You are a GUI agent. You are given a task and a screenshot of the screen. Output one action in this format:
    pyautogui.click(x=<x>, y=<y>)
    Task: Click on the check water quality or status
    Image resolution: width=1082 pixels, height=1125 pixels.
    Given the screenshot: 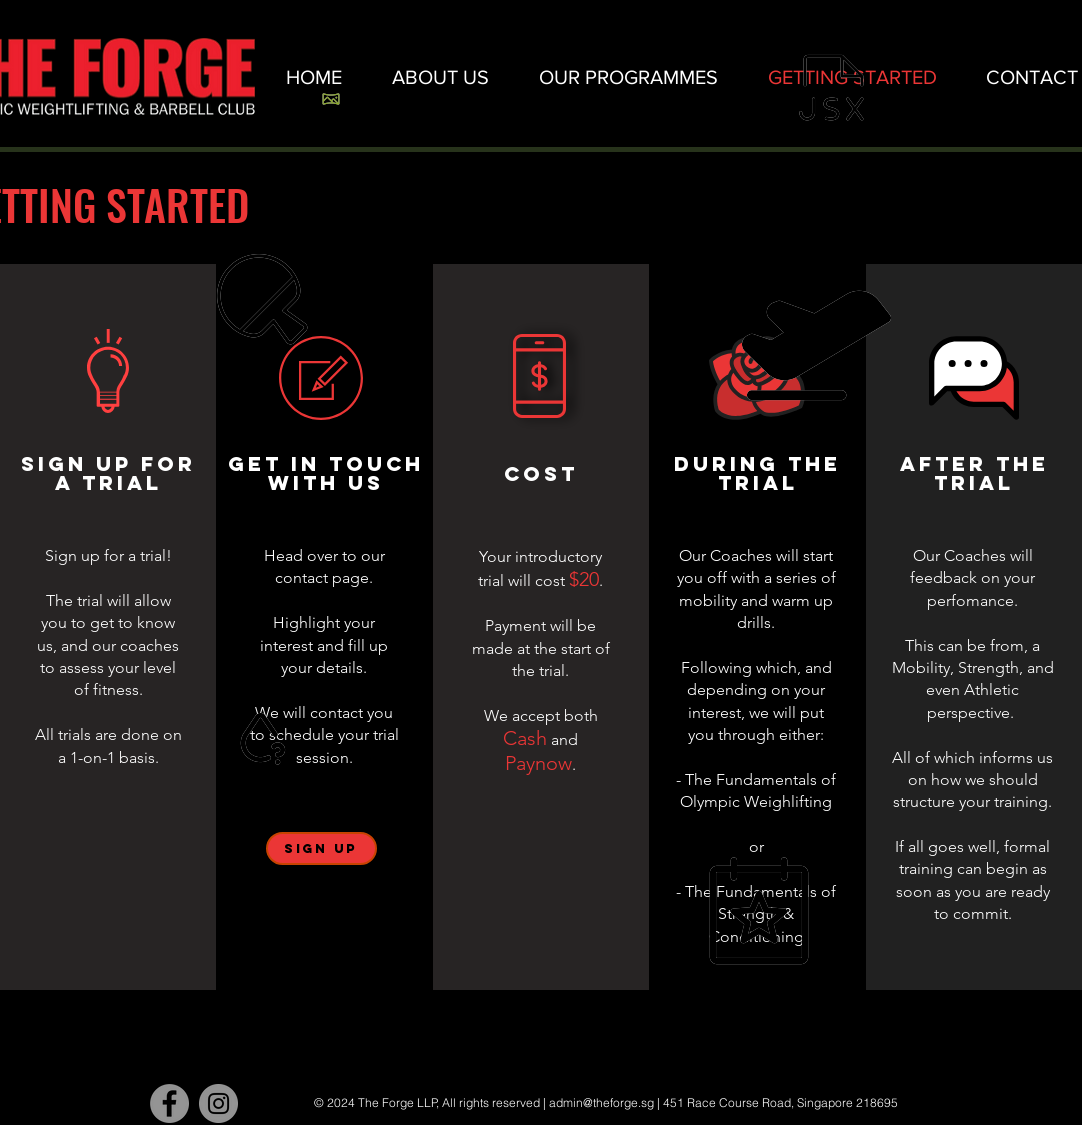 What is the action you would take?
    pyautogui.click(x=260, y=737)
    